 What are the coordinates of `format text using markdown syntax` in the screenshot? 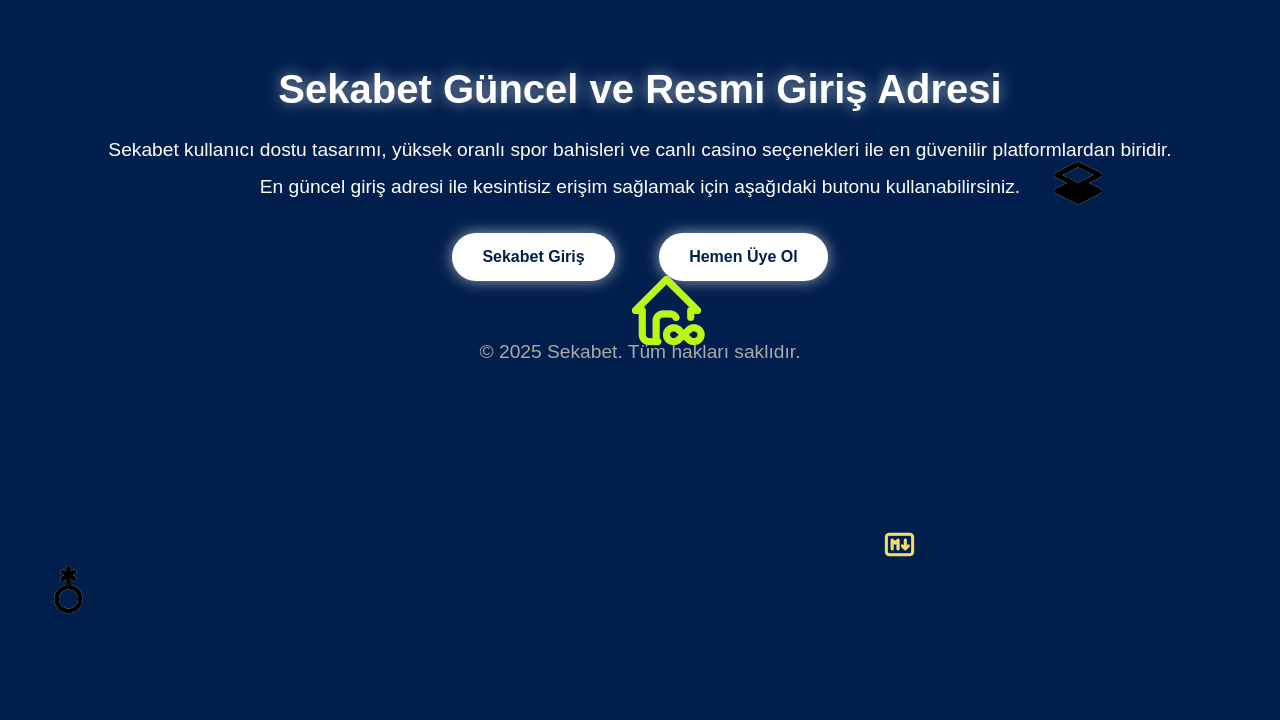 It's located at (899, 544).